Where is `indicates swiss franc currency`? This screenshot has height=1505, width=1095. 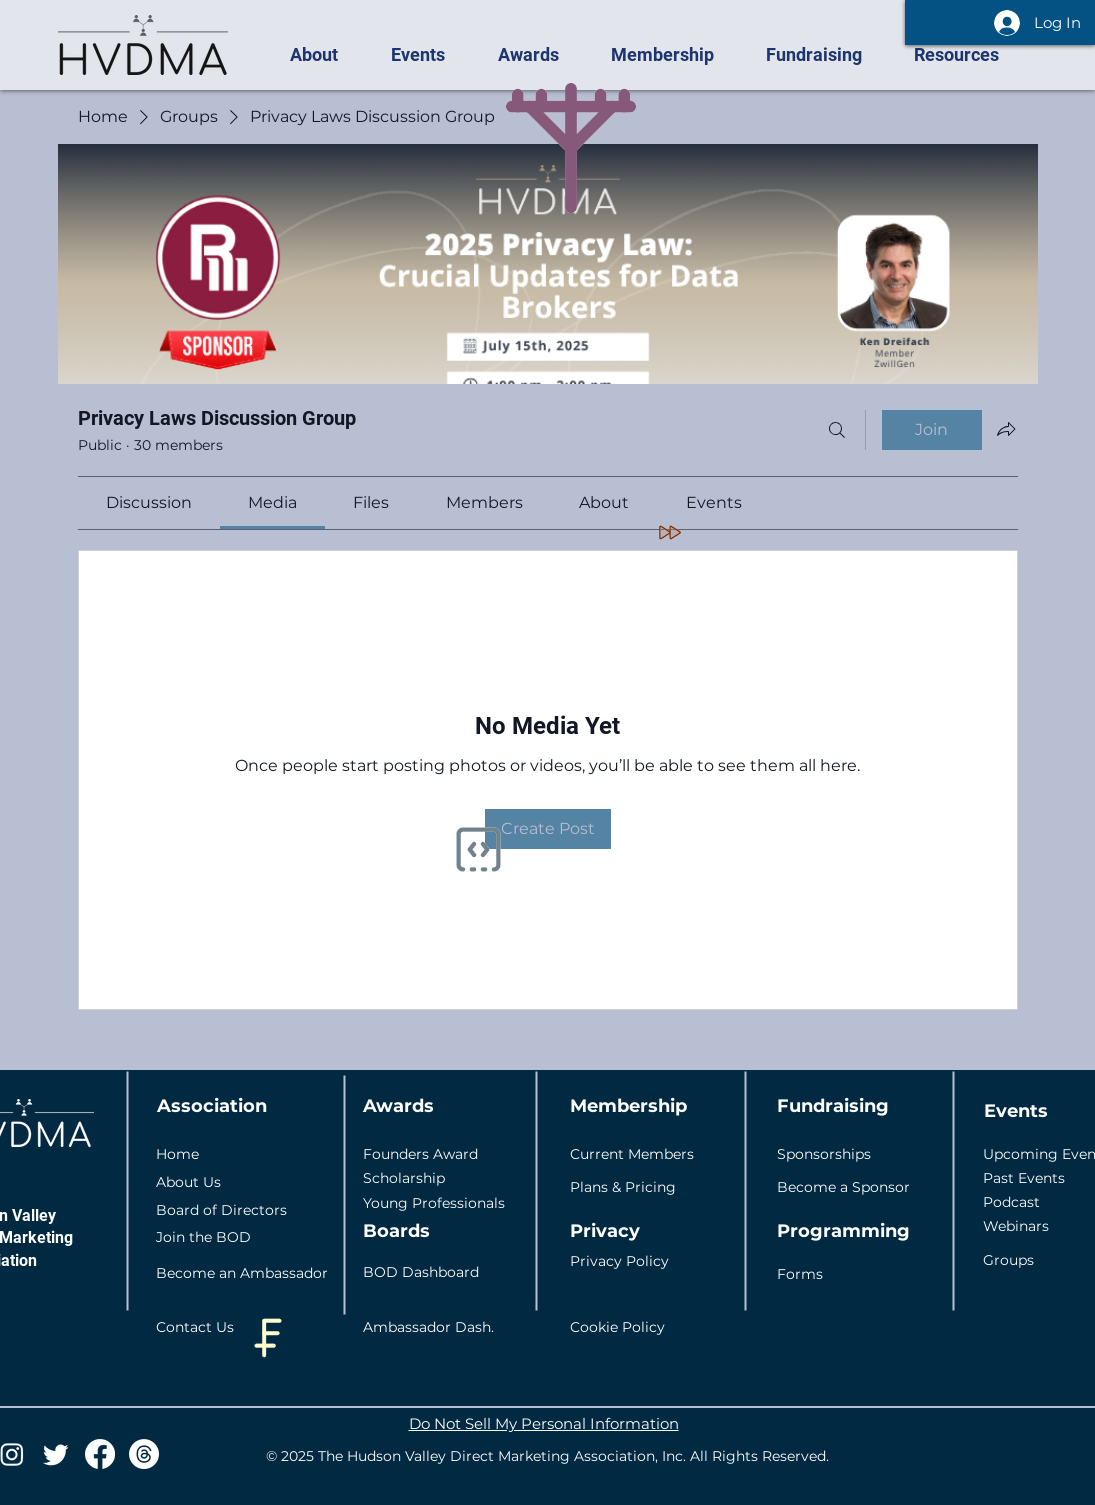 indicates swiss franc currency is located at coordinates (268, 1338).